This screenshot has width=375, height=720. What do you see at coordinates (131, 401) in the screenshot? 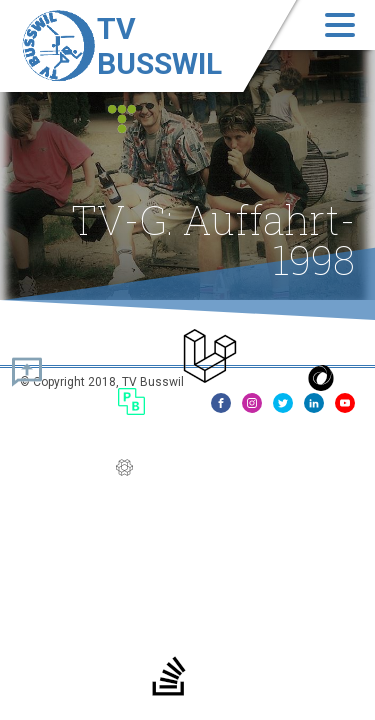
I see `pocketbase logo - open-source backend service` at bounding box center [131, 401].